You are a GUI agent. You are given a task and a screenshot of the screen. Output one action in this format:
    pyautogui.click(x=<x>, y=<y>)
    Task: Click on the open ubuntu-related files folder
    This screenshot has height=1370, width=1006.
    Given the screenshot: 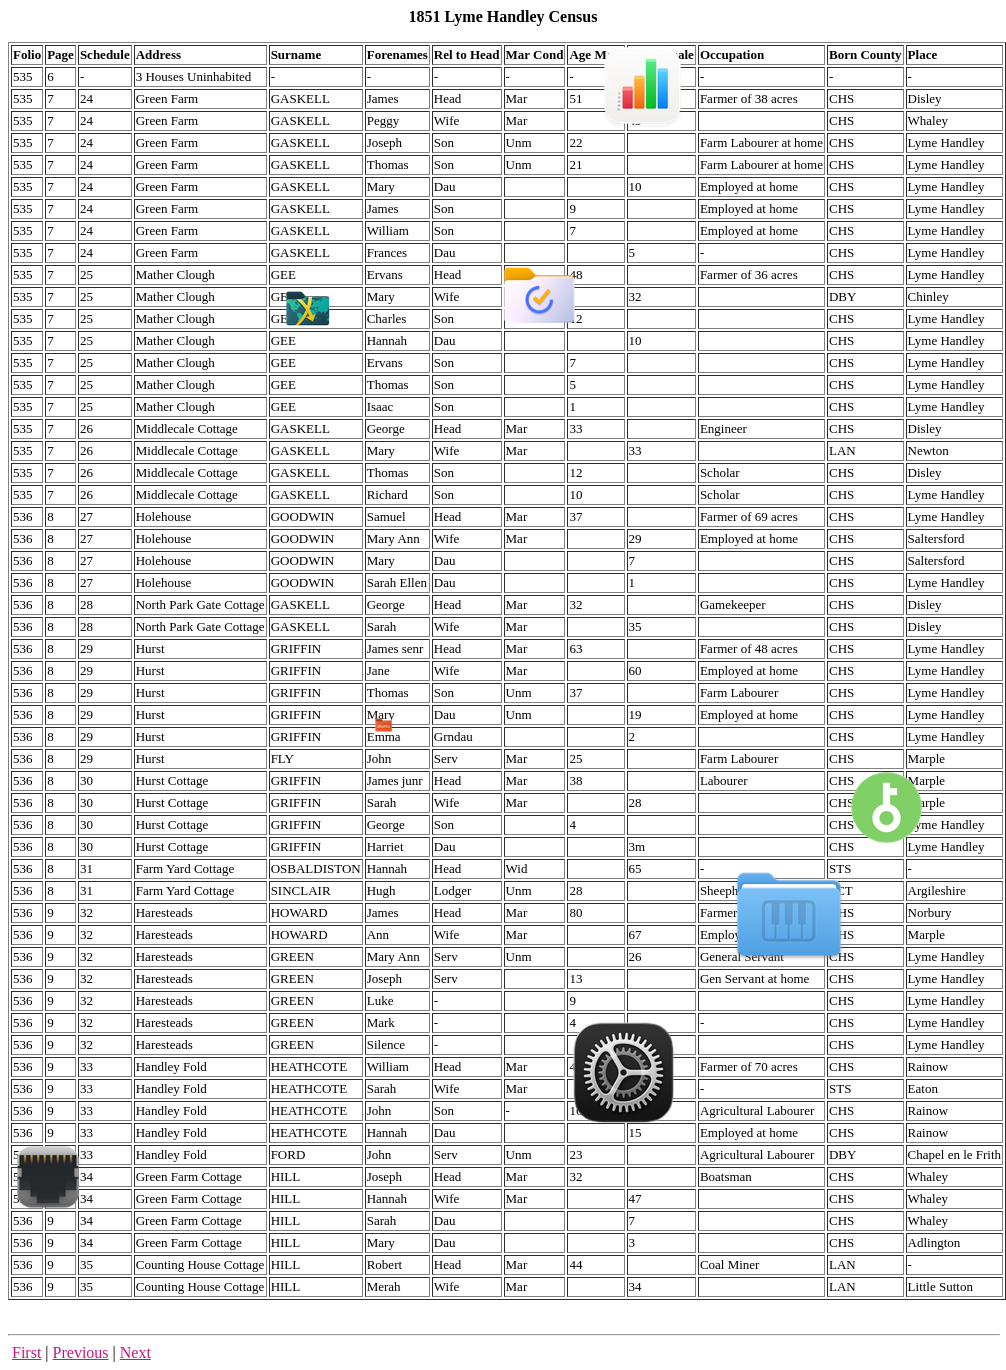 What is the action you would take?
    pyautogui.click(x=383, y=725)
    